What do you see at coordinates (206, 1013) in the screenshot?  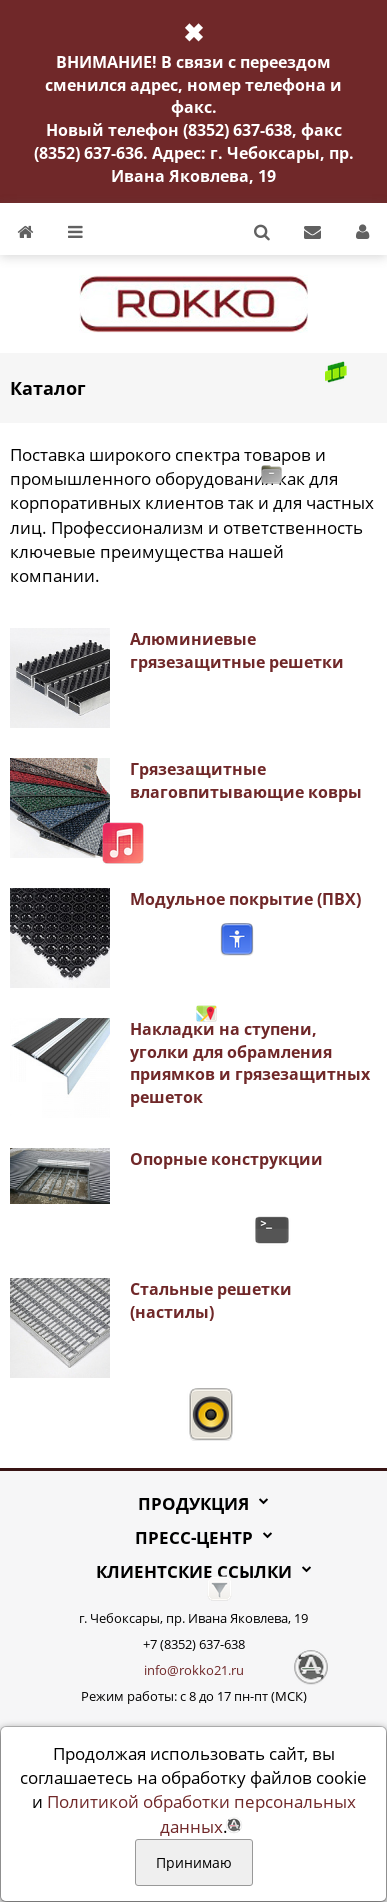 I see `open gnome maps application` at bounding box center [206, 1013].